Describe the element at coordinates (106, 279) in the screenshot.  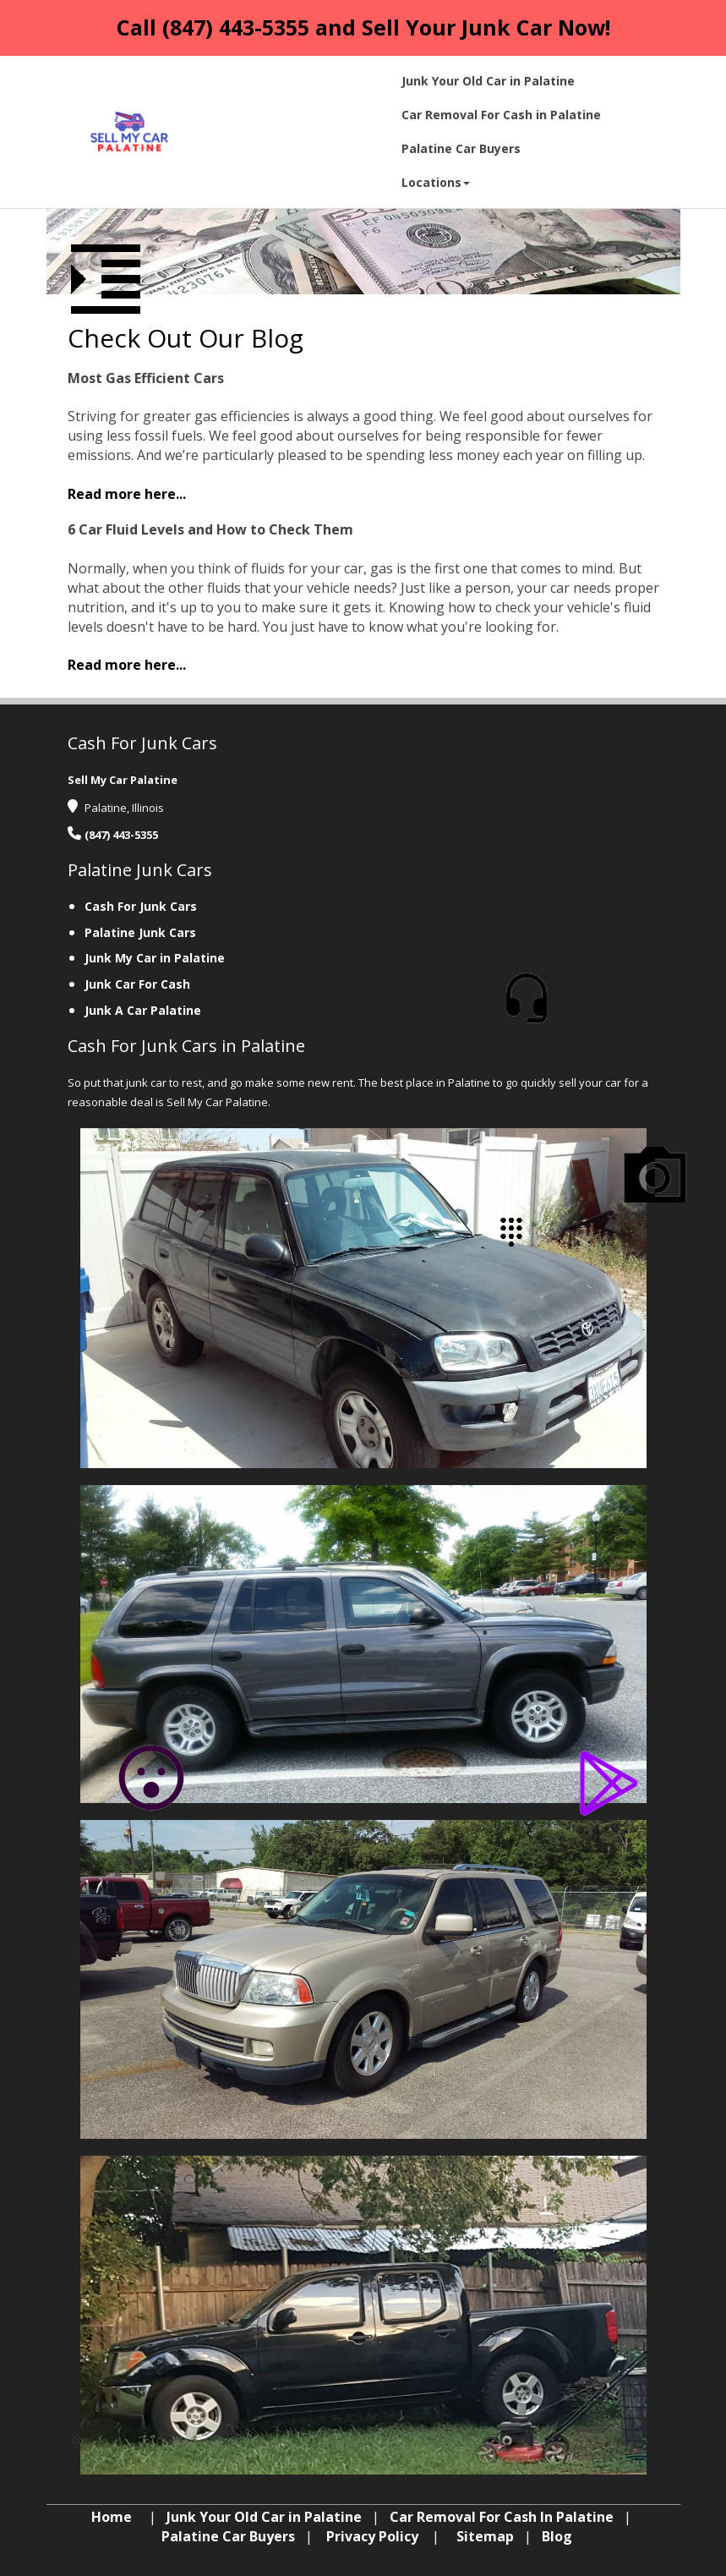
I see `increase text indentation` at that location.